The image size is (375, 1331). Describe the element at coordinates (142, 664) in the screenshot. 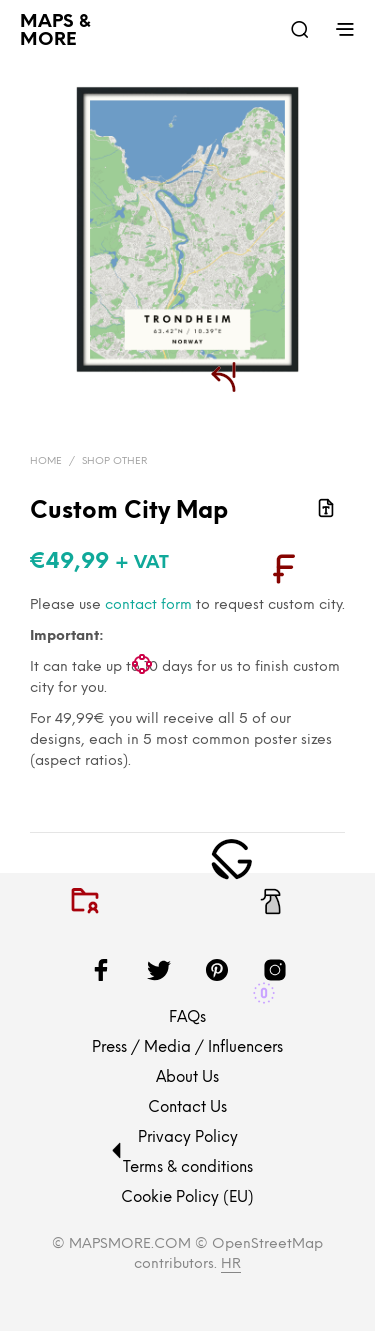

I see `edit vector path anchor points` at that location.